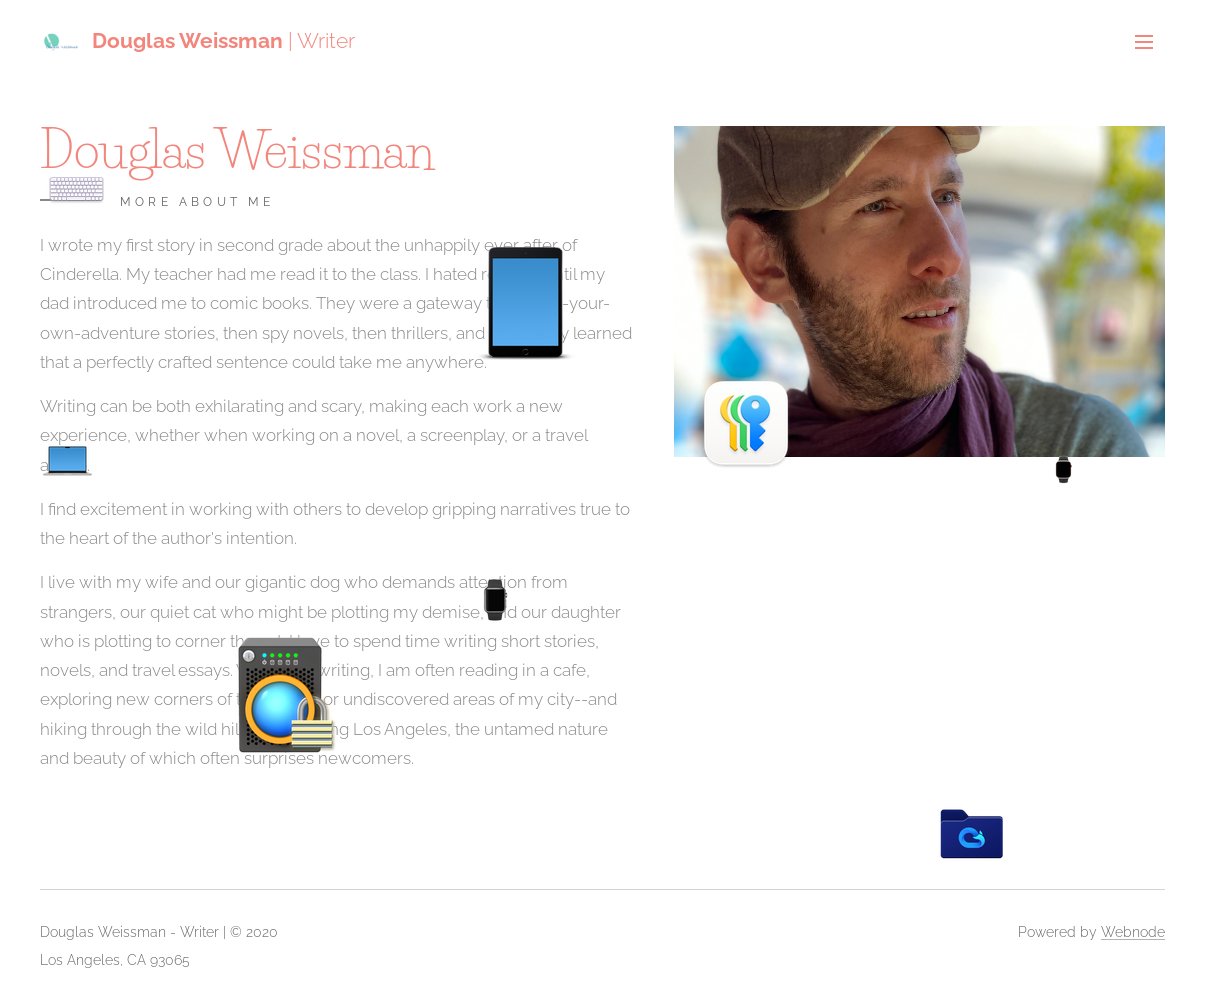 The image size is (1205, 1005). I want to click on represents this macbook air device in system settings, so click(67, 456).